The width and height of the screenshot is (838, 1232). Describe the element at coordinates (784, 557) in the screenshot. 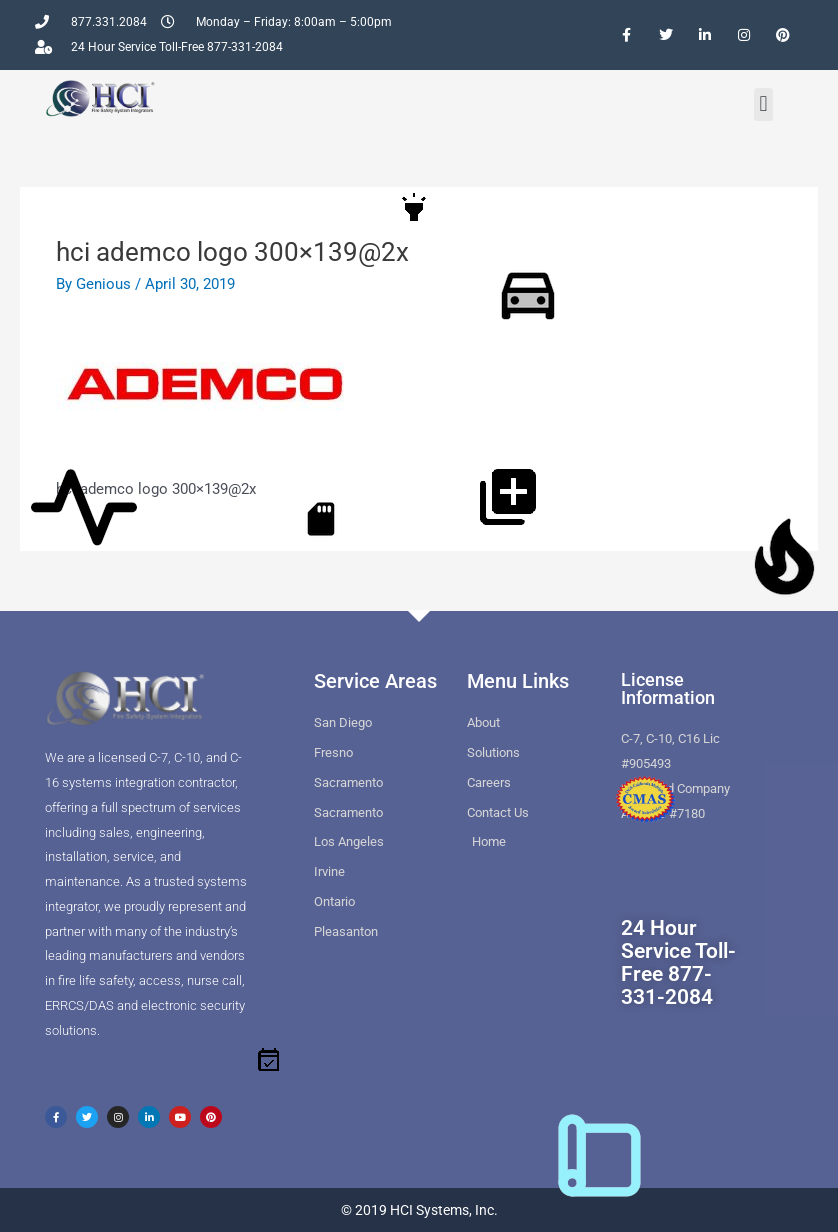

I see `locate nearby fire stations` at that location.